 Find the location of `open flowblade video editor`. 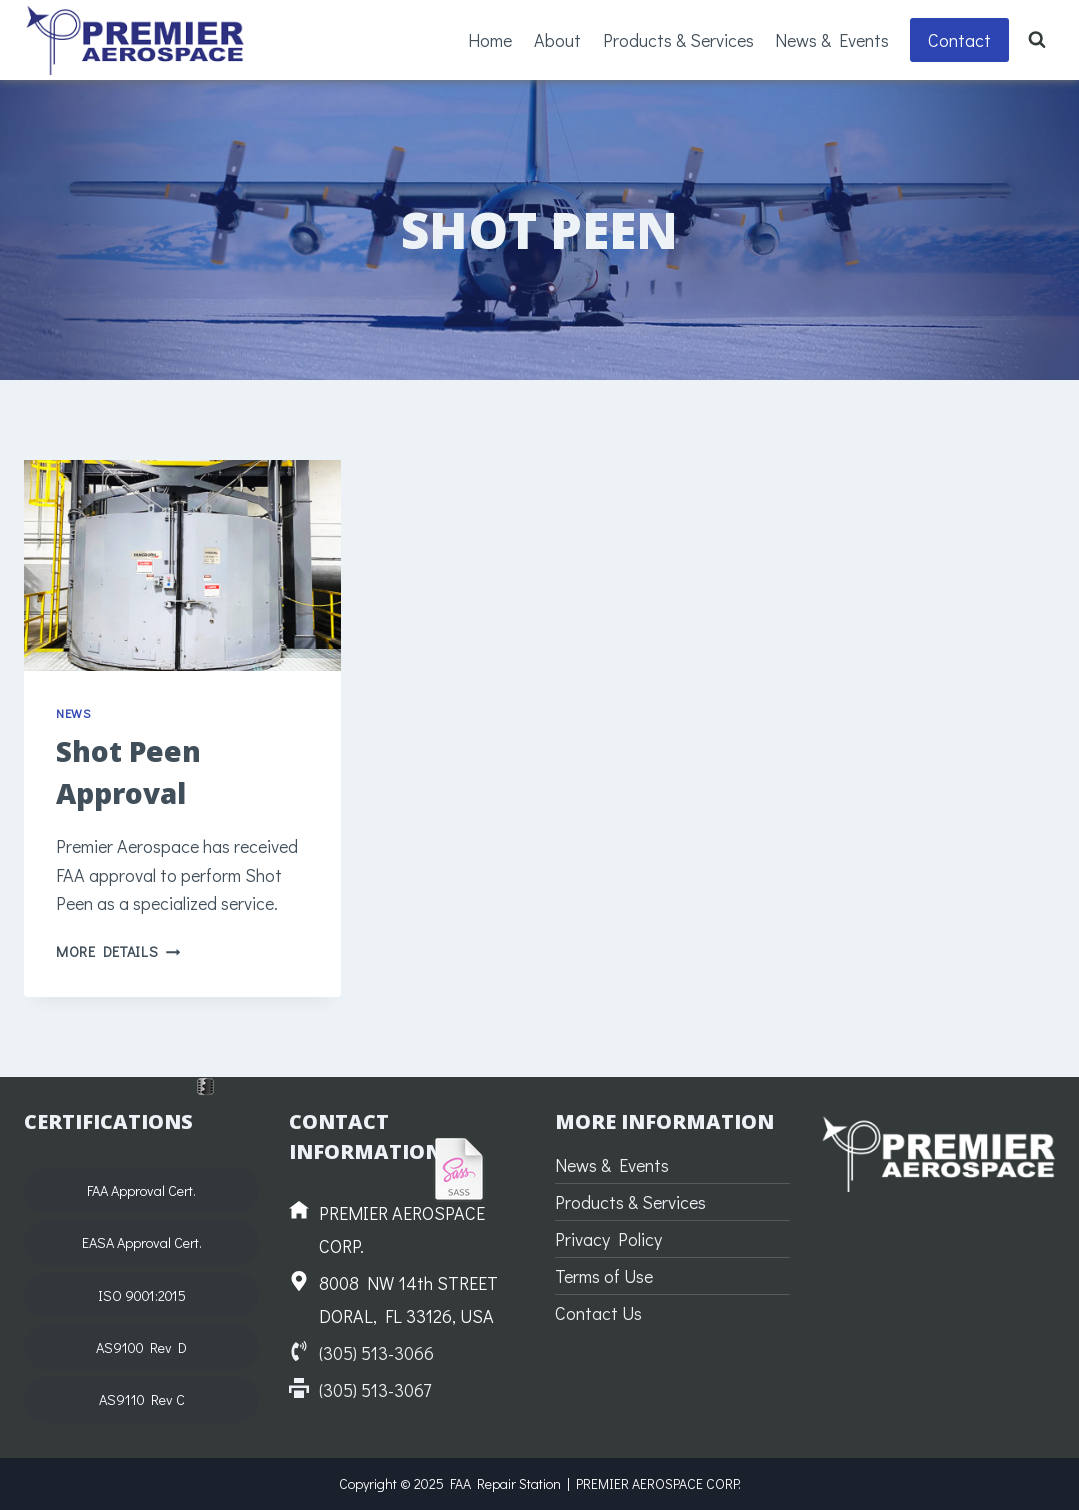

open flowblade video editor is located at coordinates (205, 1086).